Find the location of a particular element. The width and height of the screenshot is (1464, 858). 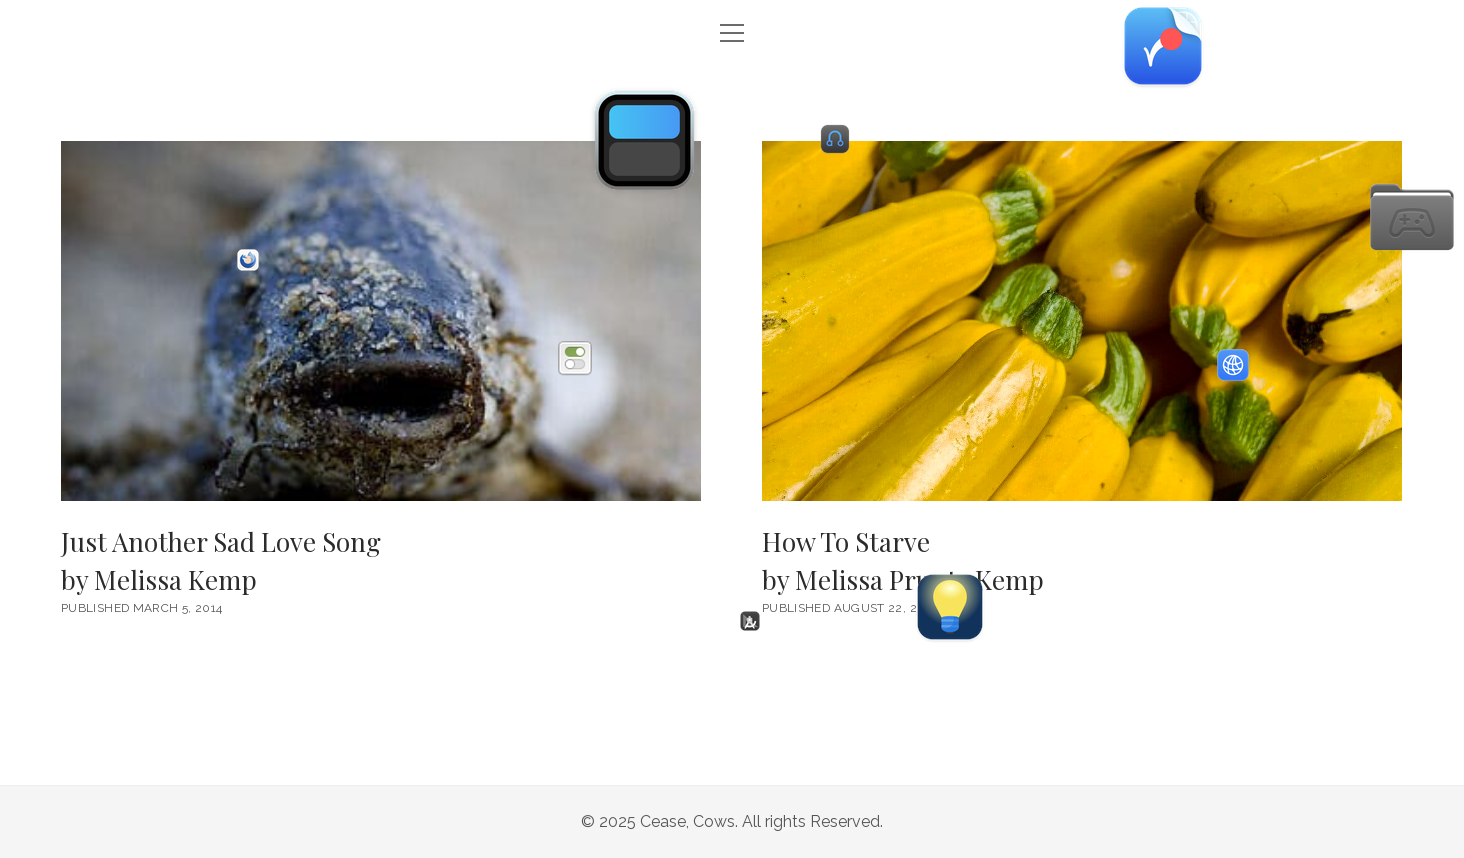

open Firefox Aurora browser is located at coordinates (248, 260).